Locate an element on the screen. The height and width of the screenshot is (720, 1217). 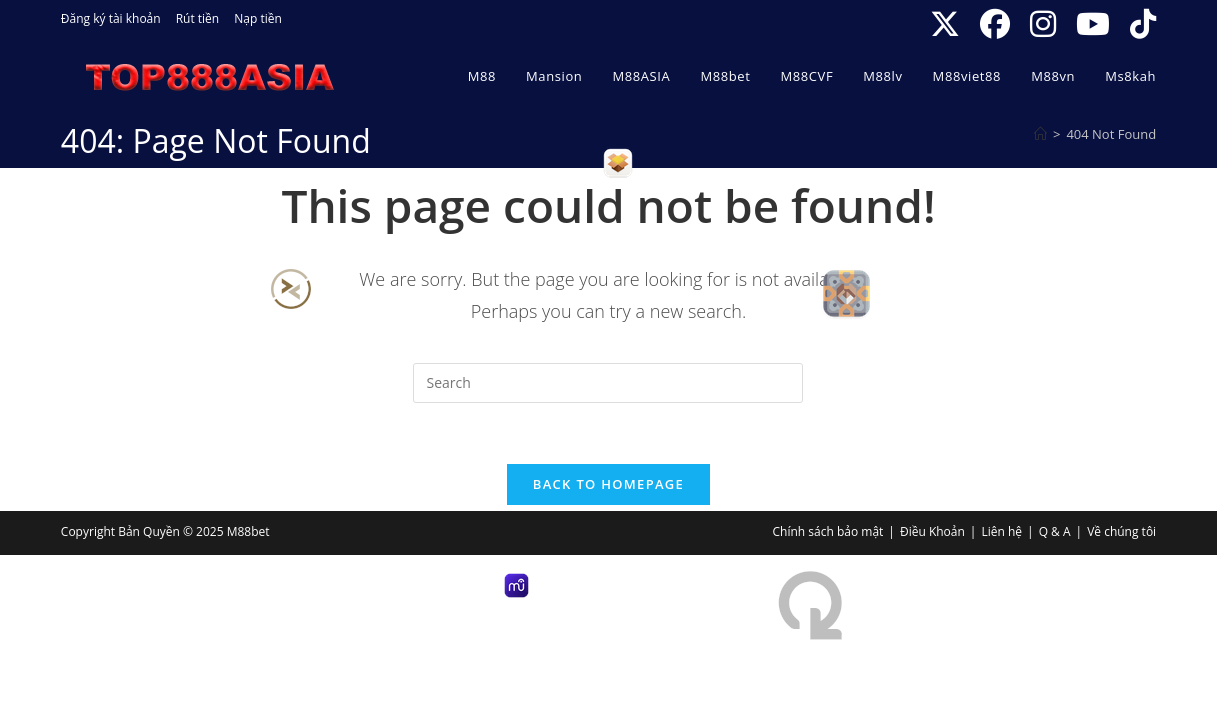
open MuseScore music notation app is located at coordinates (516, 585).